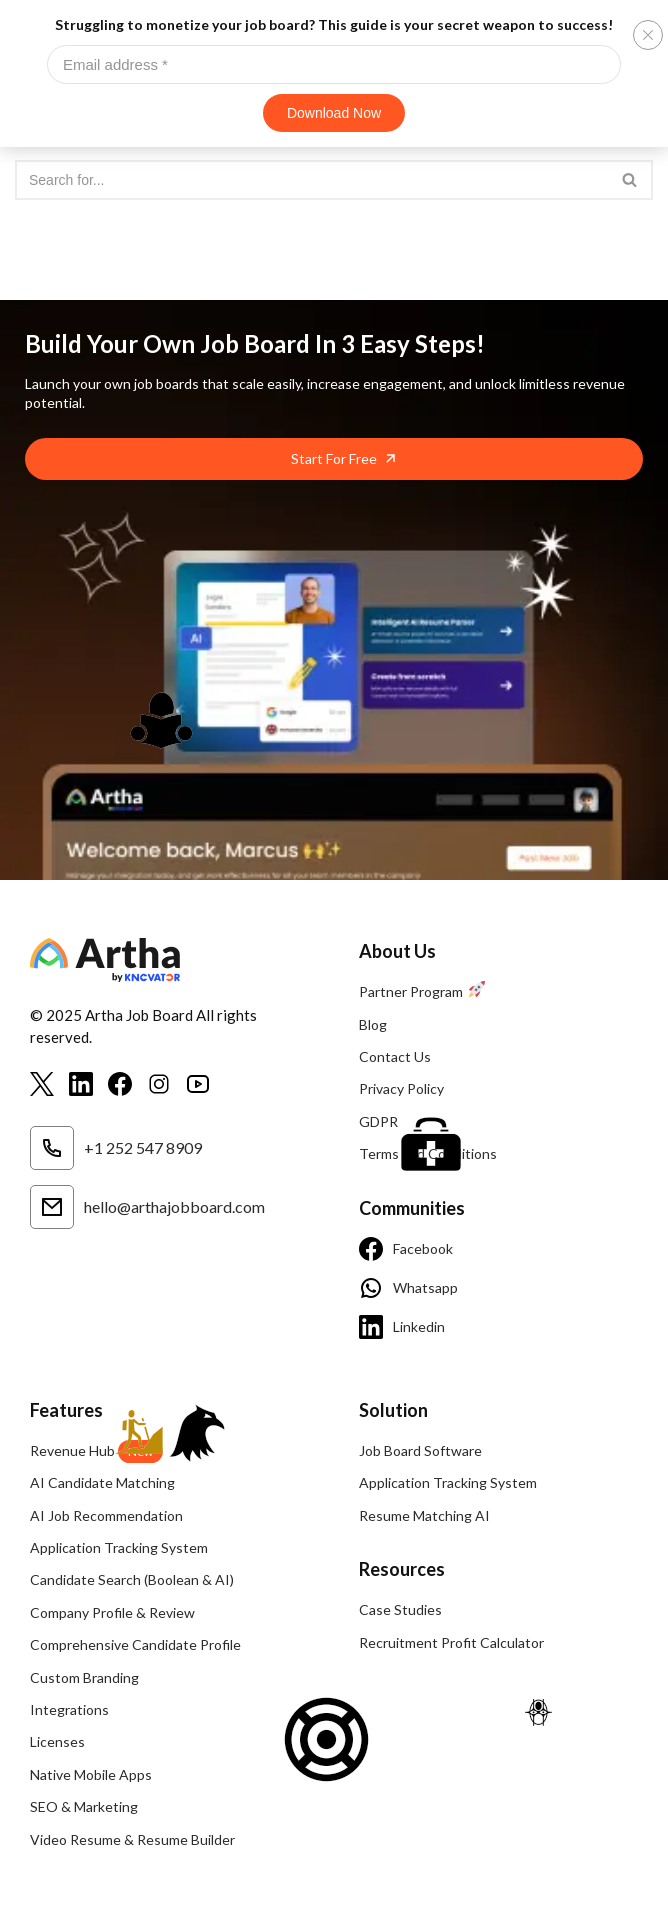 Image resolution: width=668 pixels, height=1924 pixels. What do you see at coordinates (326, 1739) in the screenshot?
I see `target or focus indicator` at bounding box center [326, 1739].